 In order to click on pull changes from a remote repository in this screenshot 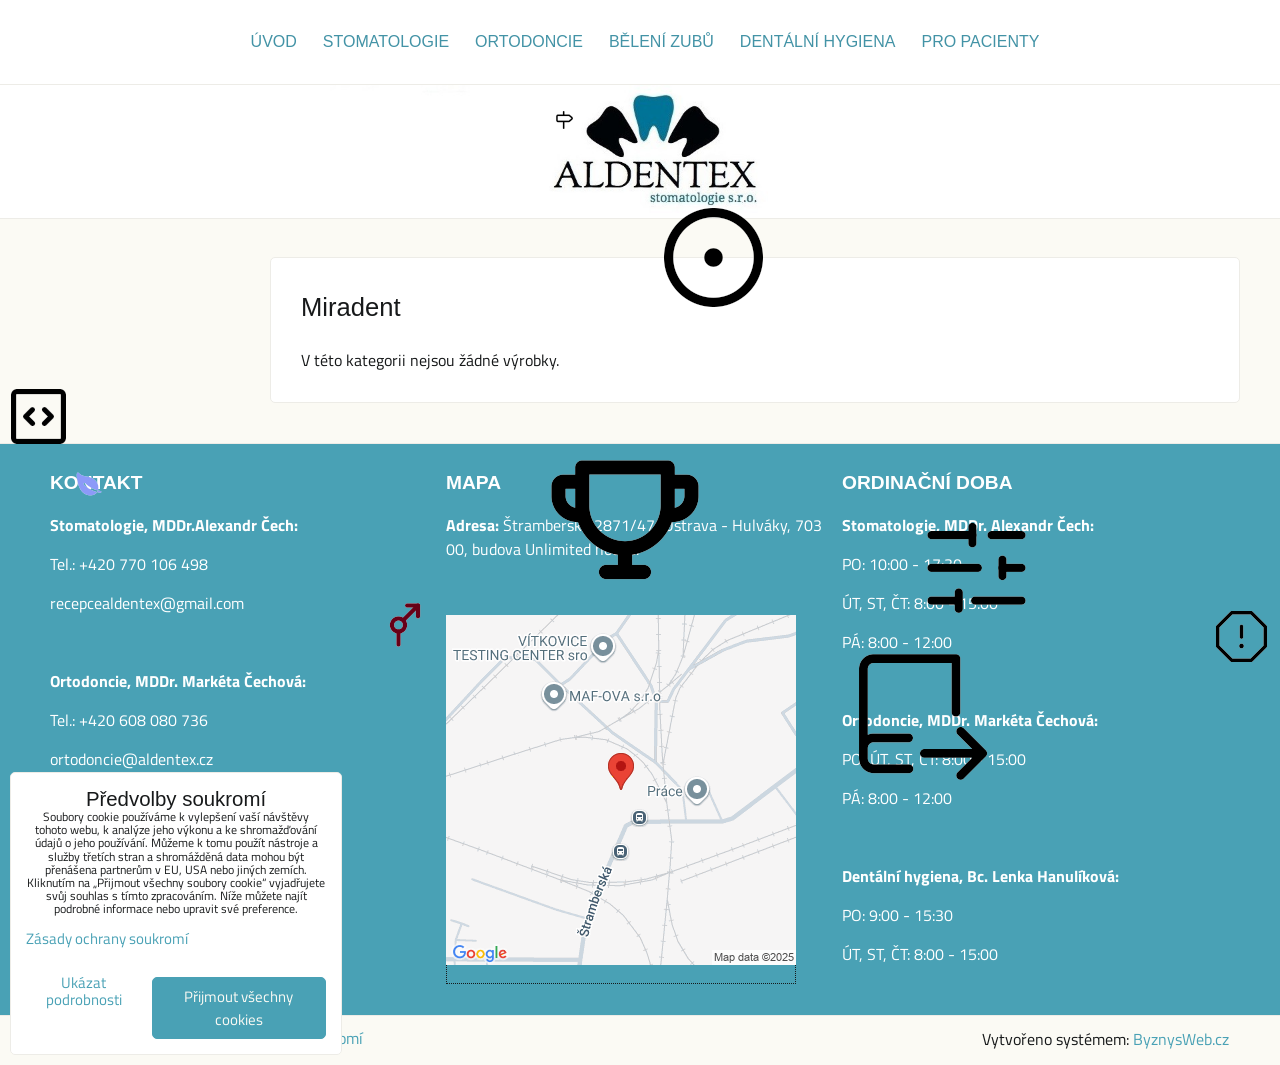, I will do `click(918, 722)`.